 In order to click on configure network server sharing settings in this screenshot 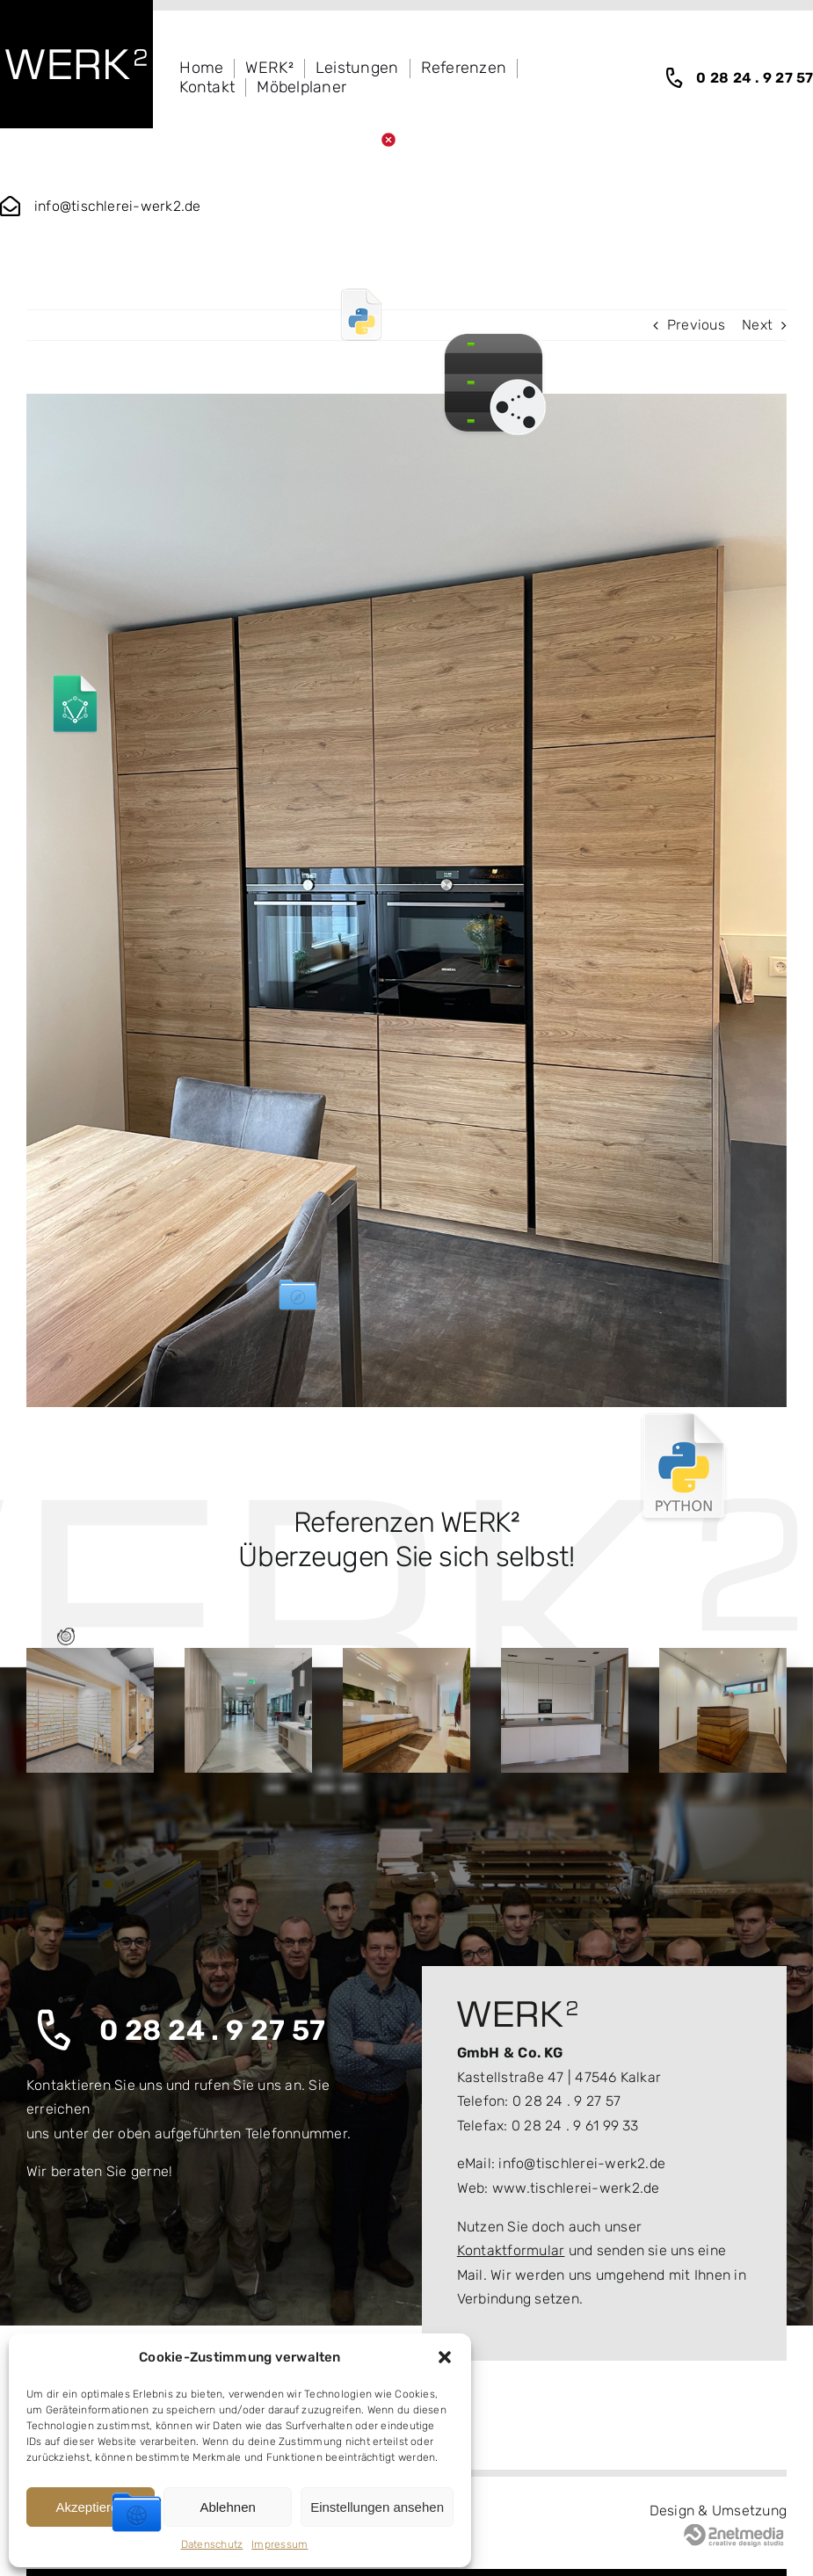, I will do `click(493, 382)`.